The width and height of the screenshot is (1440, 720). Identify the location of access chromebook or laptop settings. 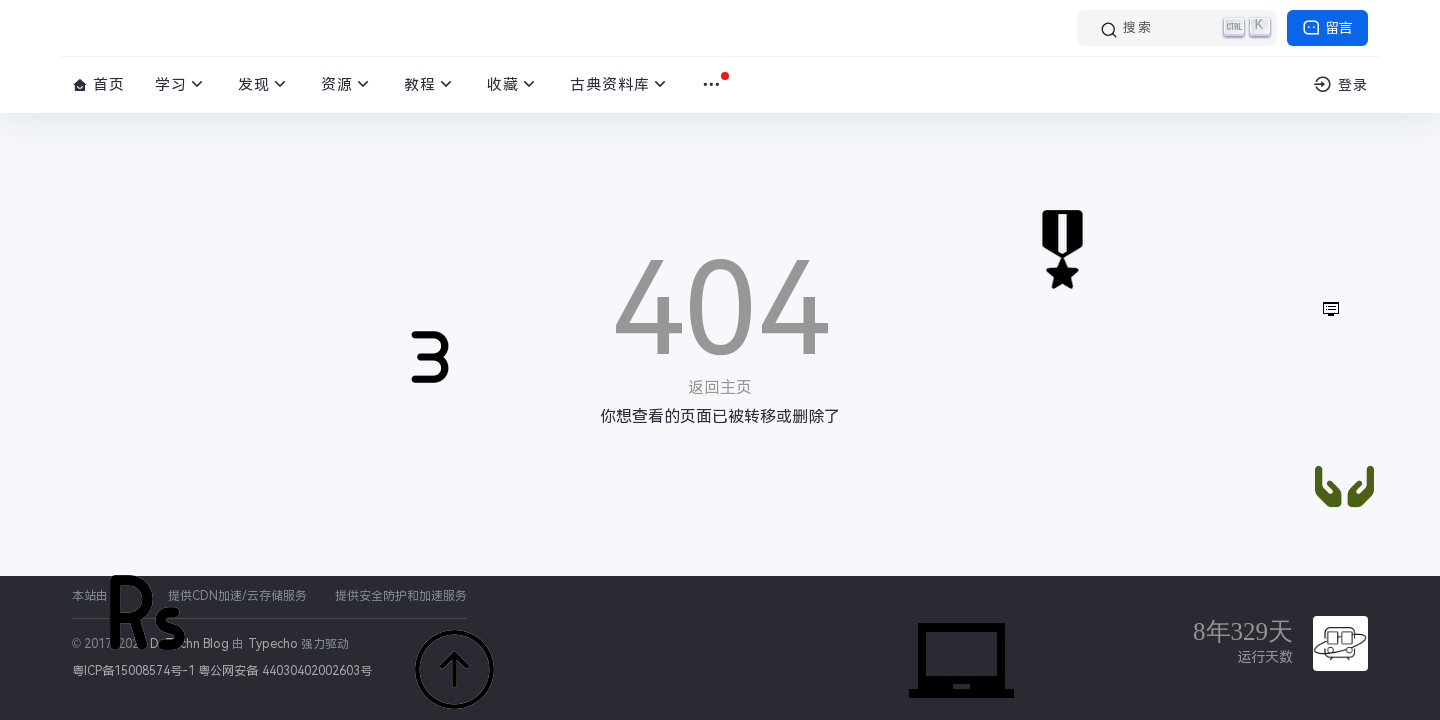
(961, 662).